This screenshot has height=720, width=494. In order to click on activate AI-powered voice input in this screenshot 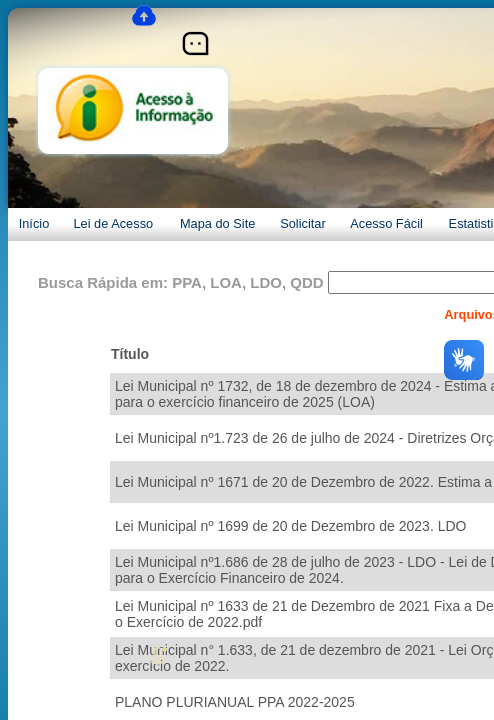, I will do `click(158, 656)`.